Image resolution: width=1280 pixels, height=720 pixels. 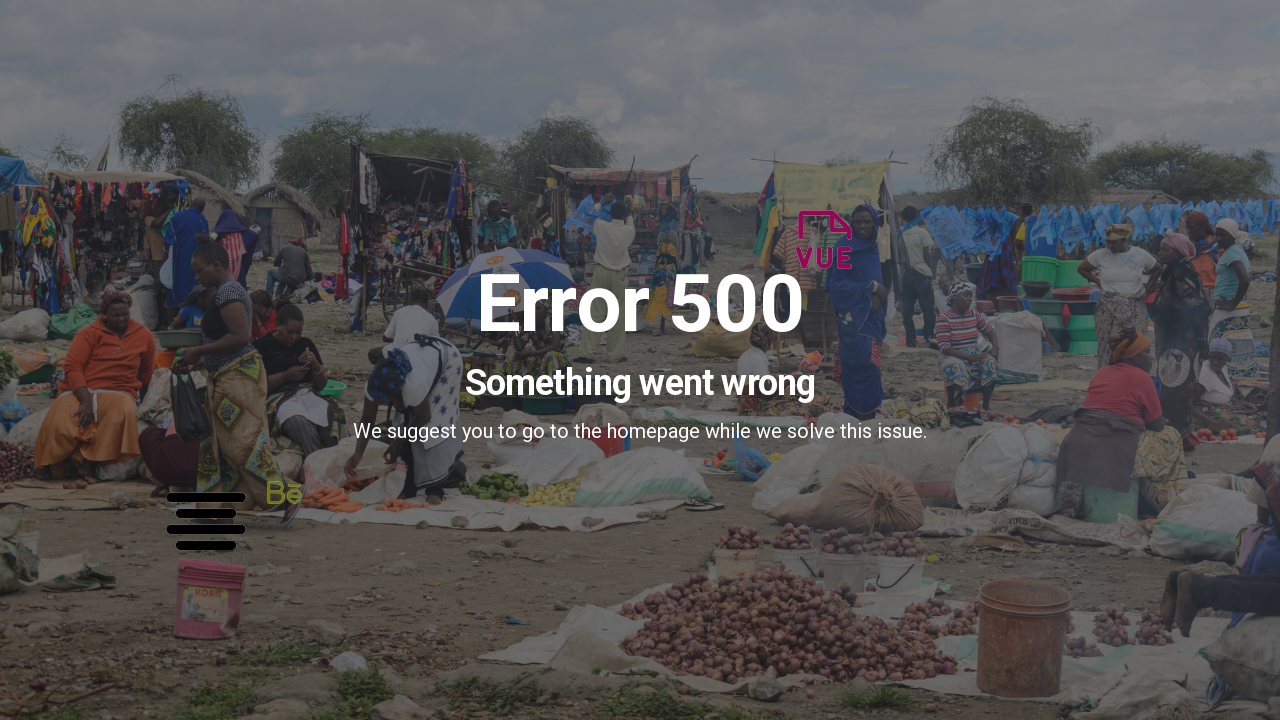 I want to click on vue.js component or project file, so click(x=825, y=242).